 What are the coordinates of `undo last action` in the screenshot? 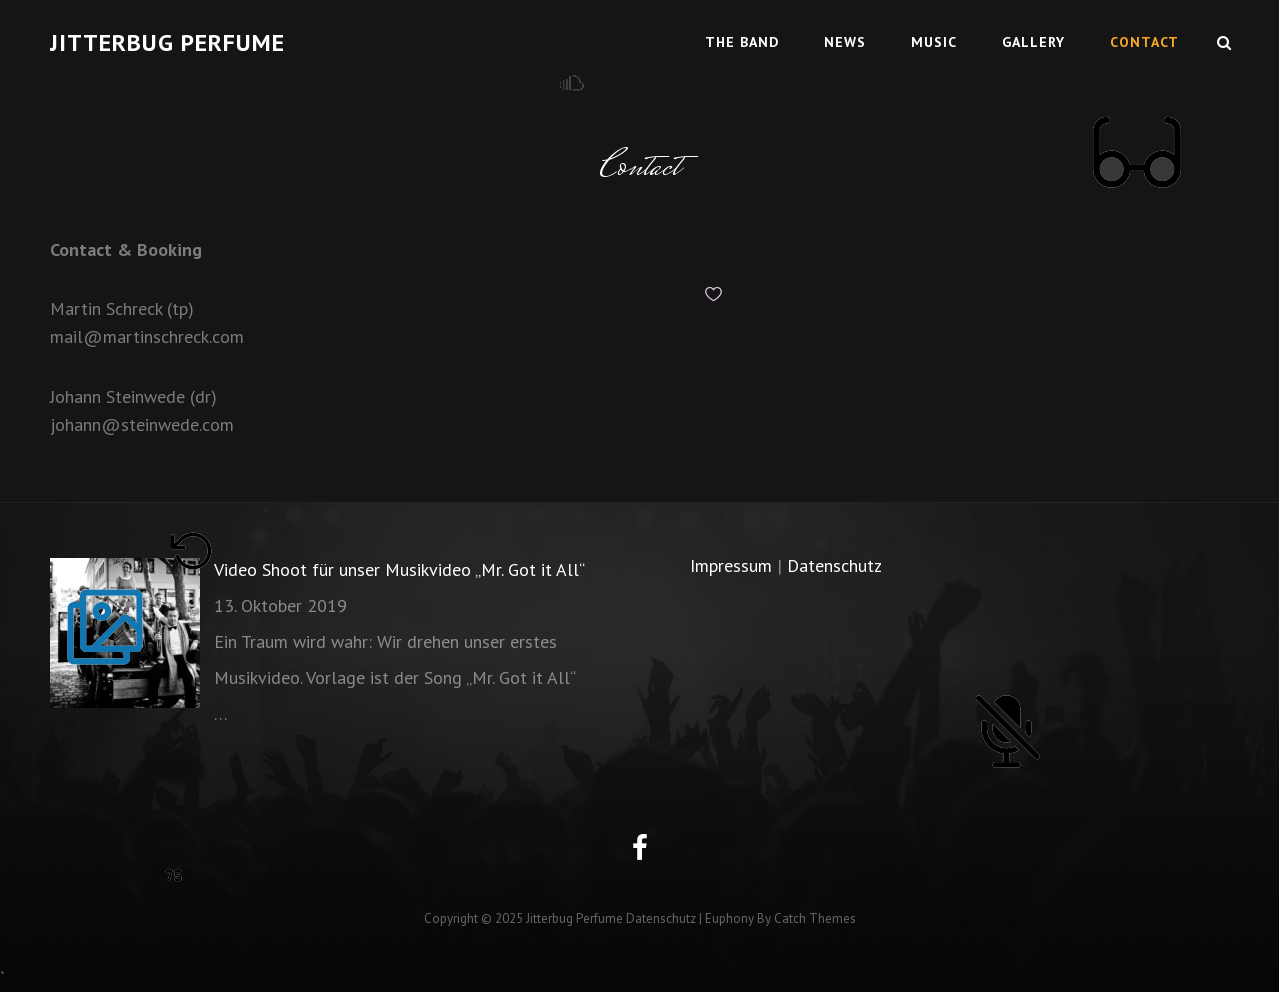 It's located at (193, 551).